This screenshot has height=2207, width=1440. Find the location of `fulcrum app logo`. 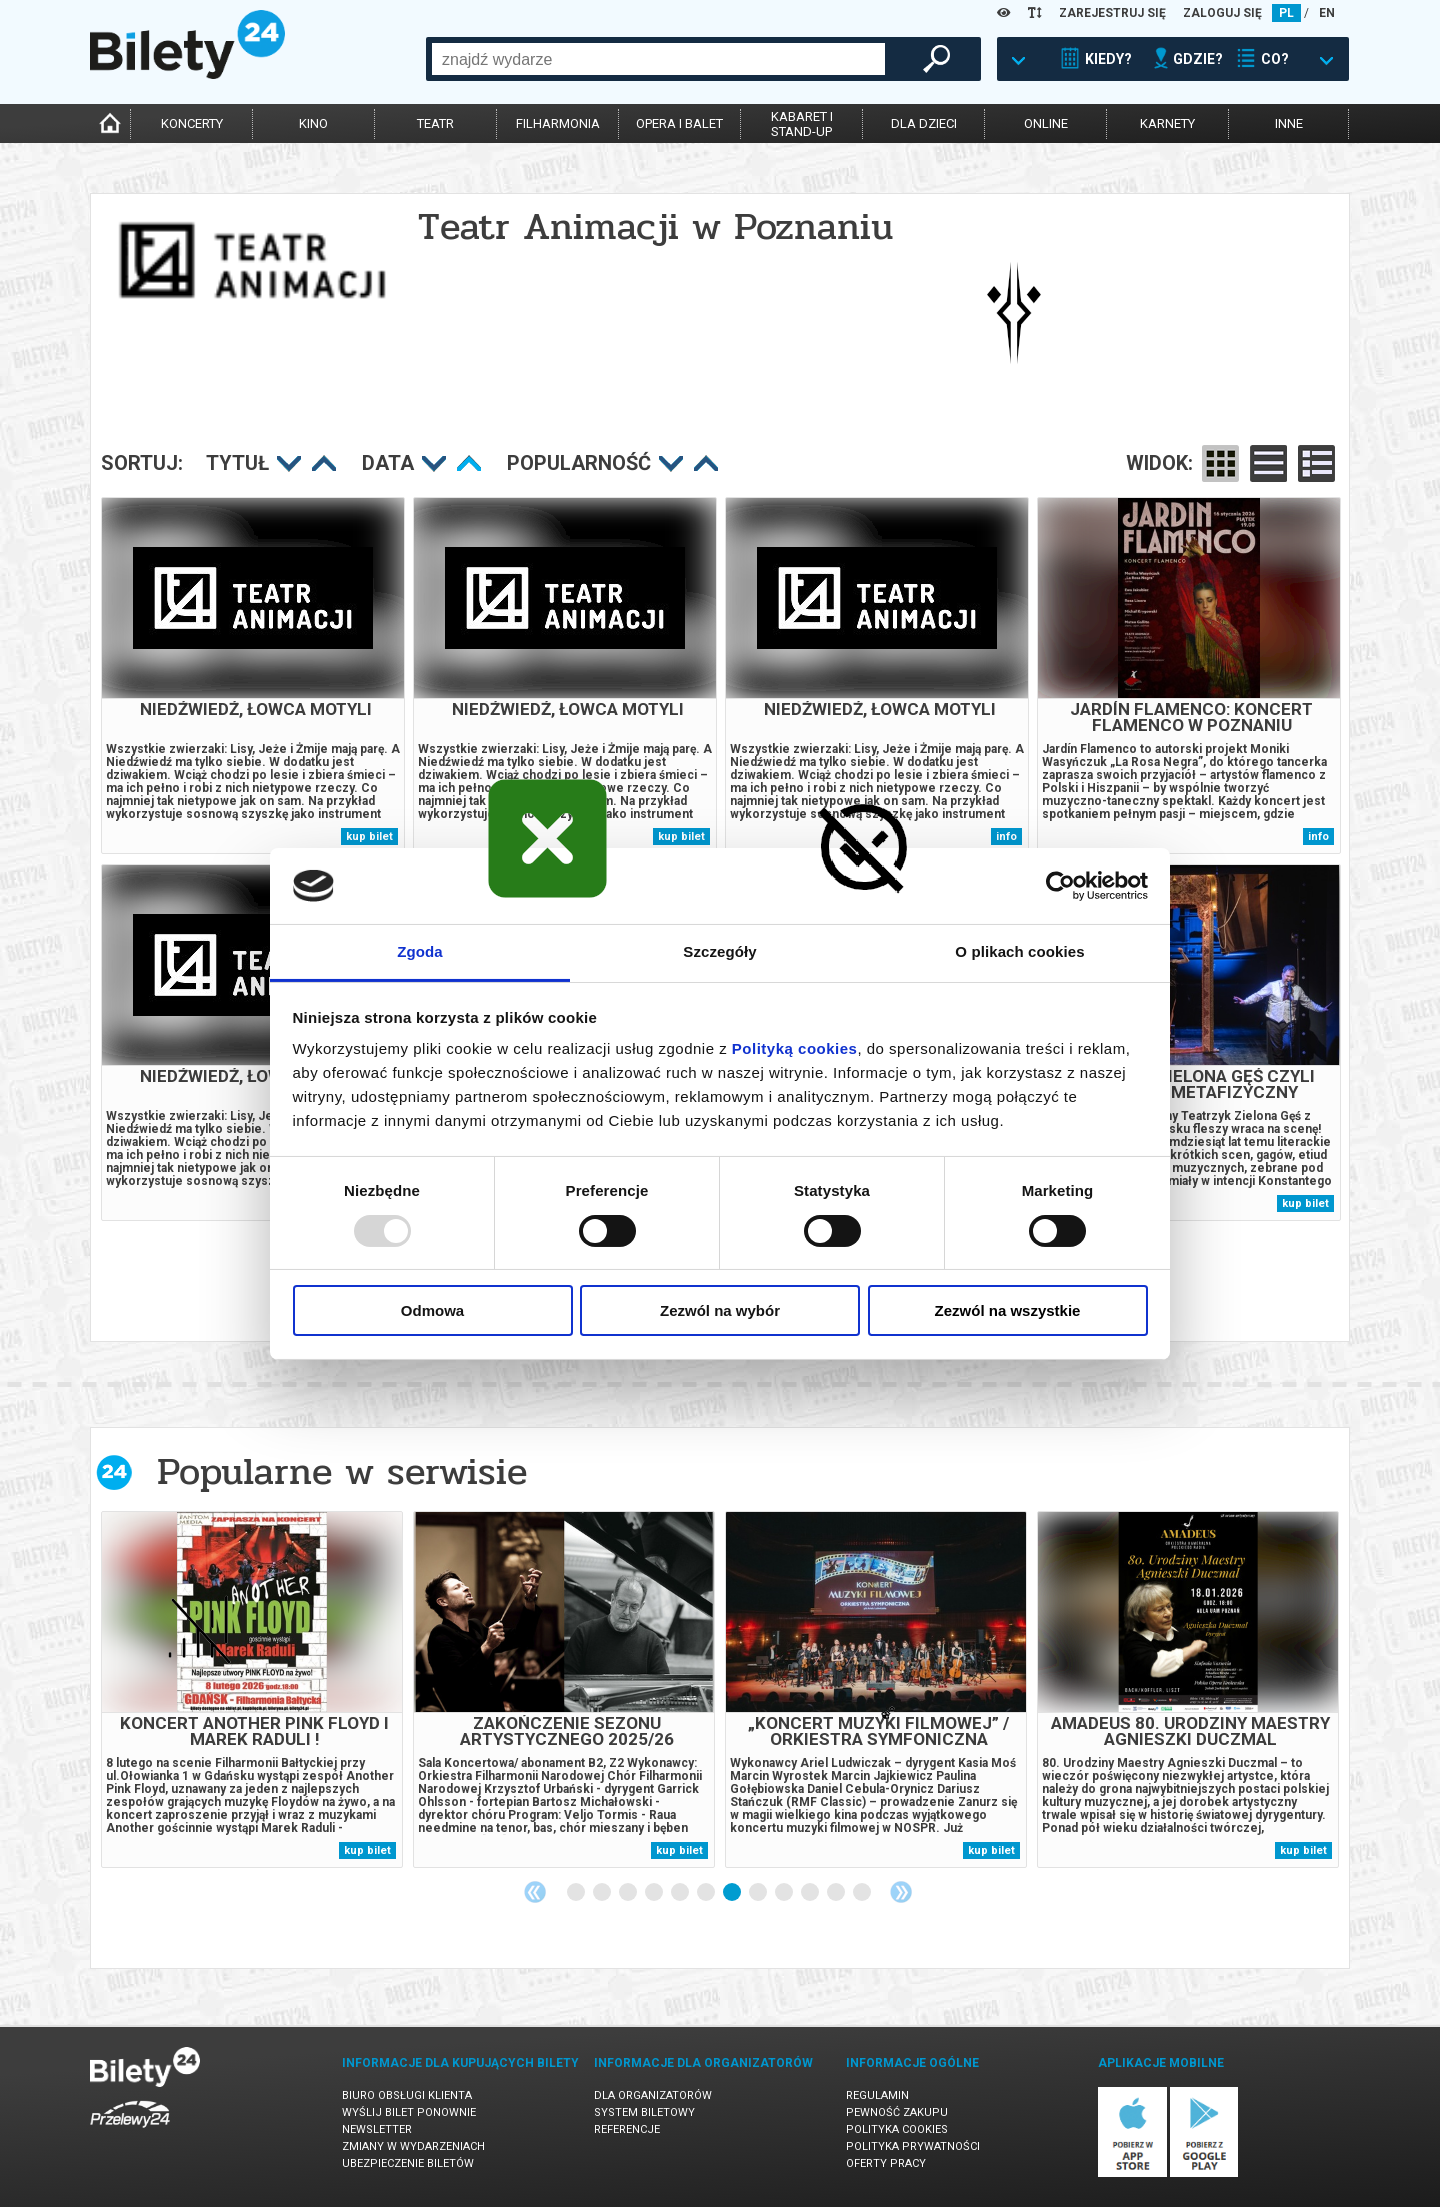

fulcrum app logo is located at coordinates (1014, 313).